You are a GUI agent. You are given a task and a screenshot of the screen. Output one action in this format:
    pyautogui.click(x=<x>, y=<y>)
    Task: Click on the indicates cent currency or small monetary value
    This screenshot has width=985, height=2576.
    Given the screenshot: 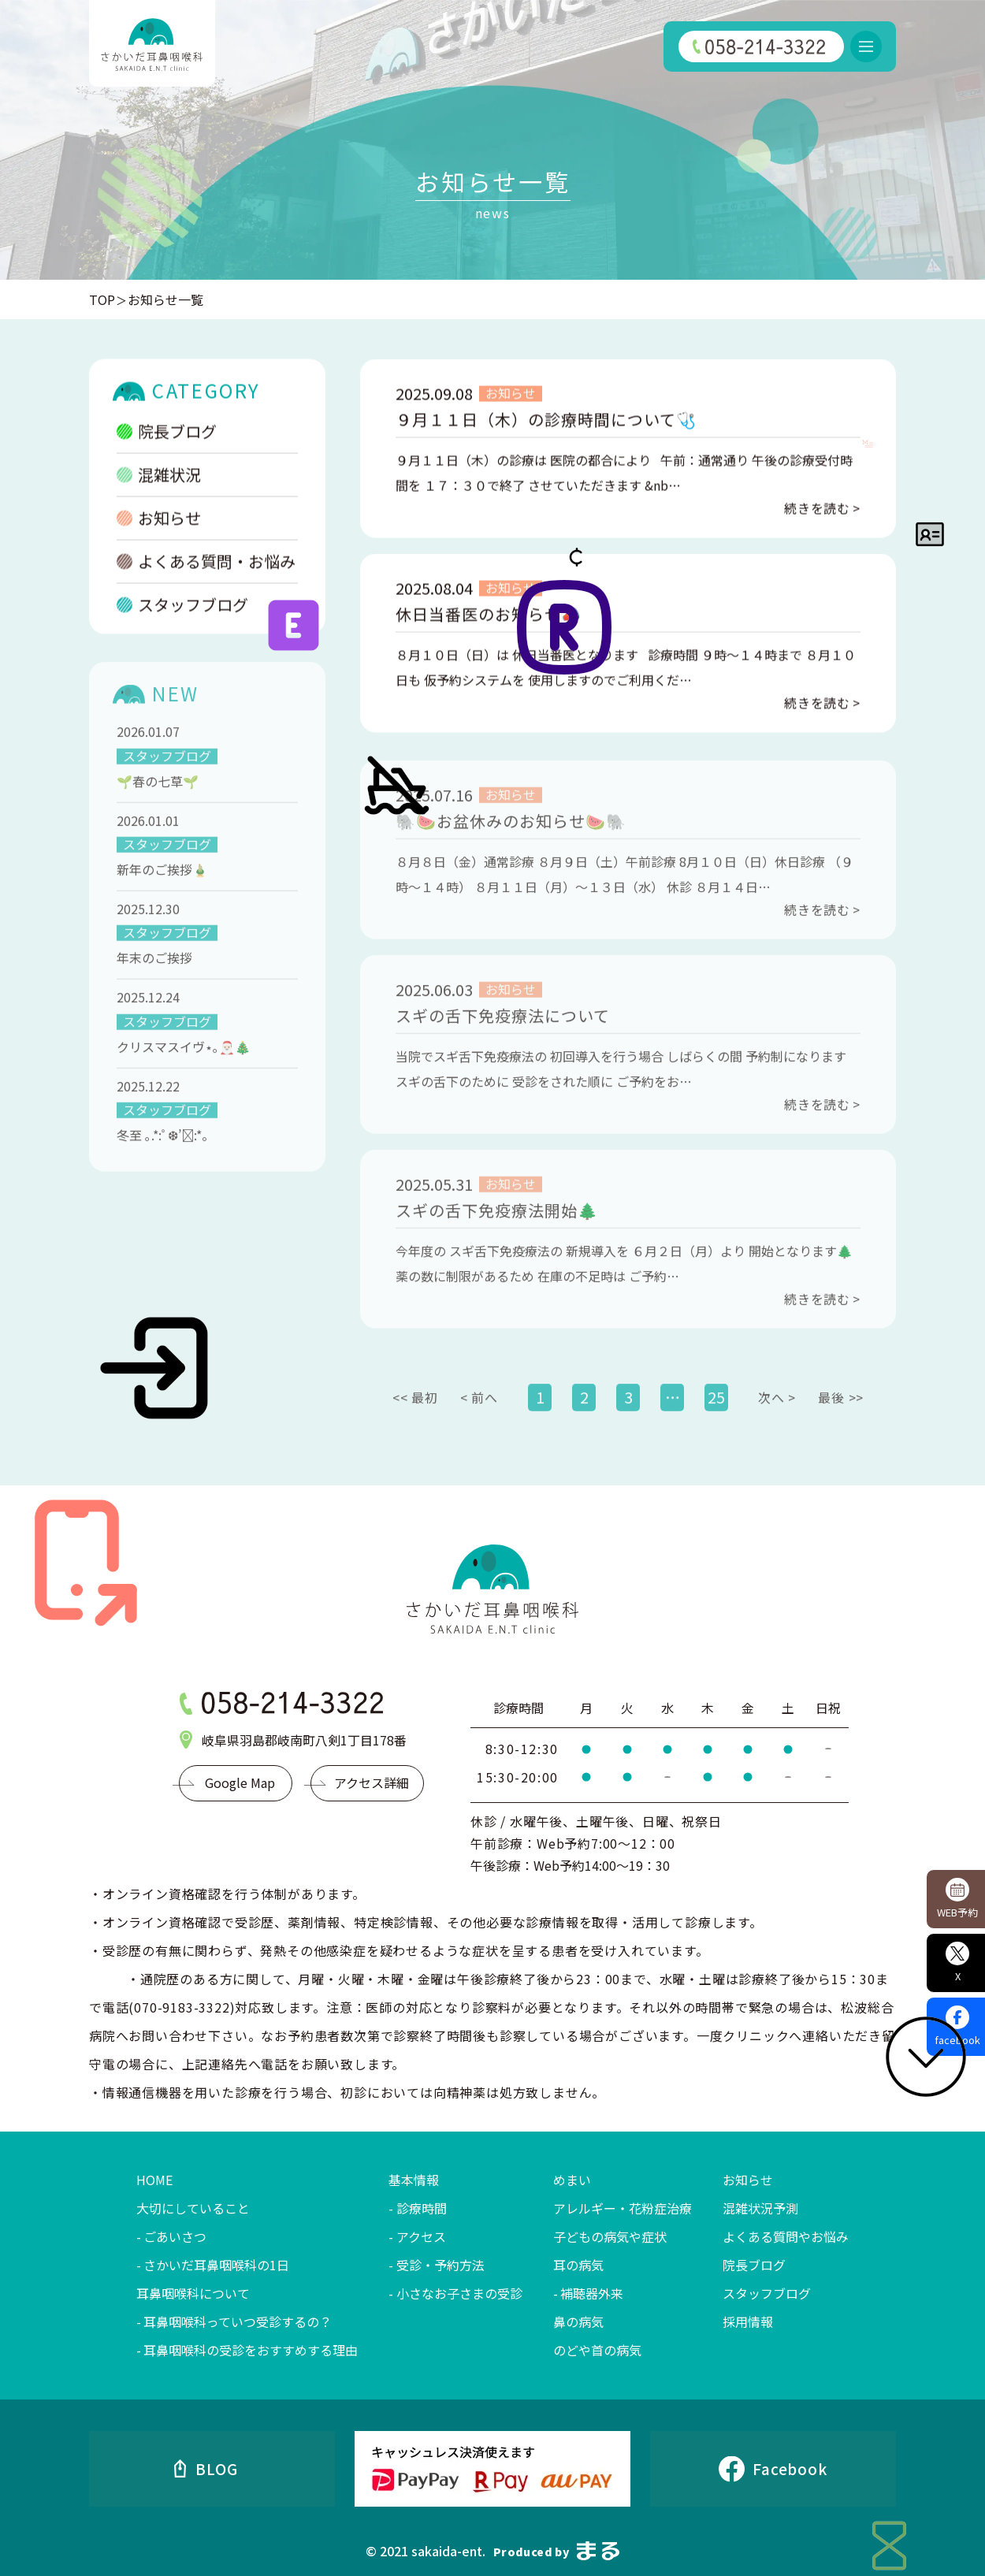 What is the action you would take?
    pyautogui.click(x=577, y=557)
    